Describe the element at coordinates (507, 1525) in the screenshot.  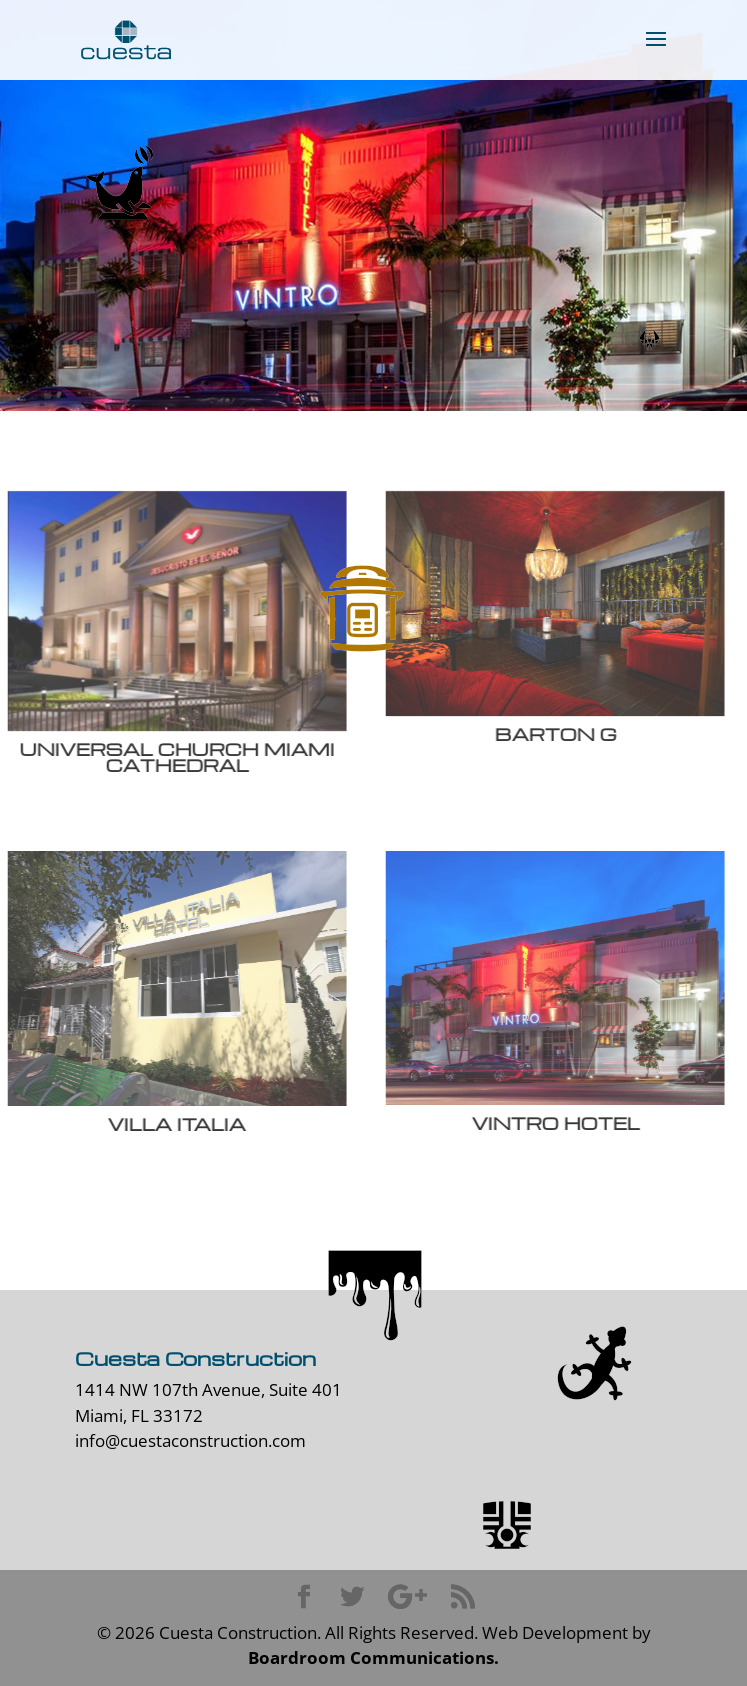
I see `engine or motor settings` at that location.